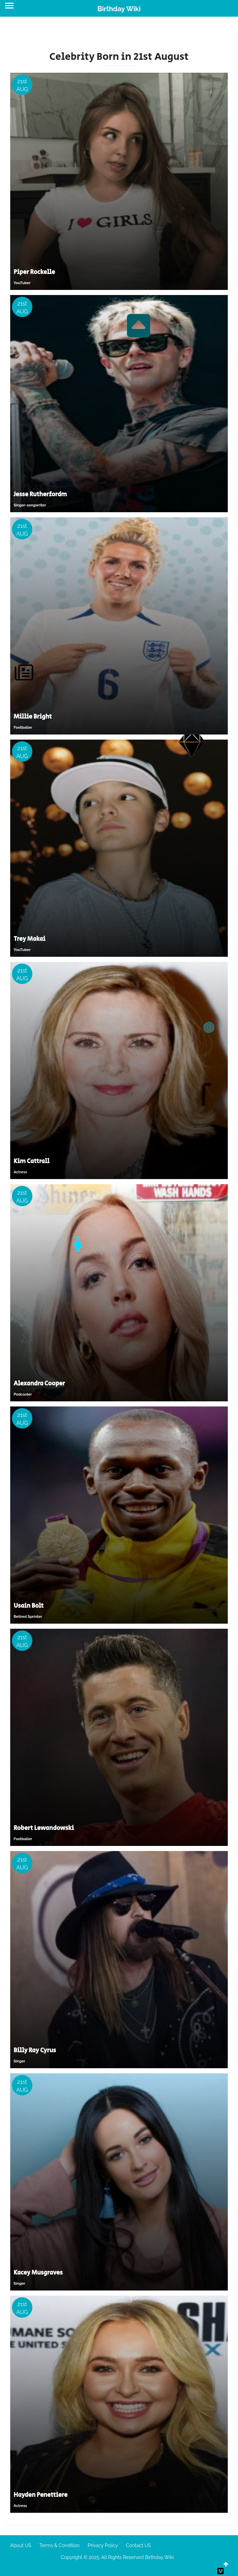  What do you see at coordinates (220, 2571) in the screenshot?
I see `open Vimeo app or website` at bounding box center [220, 2571].